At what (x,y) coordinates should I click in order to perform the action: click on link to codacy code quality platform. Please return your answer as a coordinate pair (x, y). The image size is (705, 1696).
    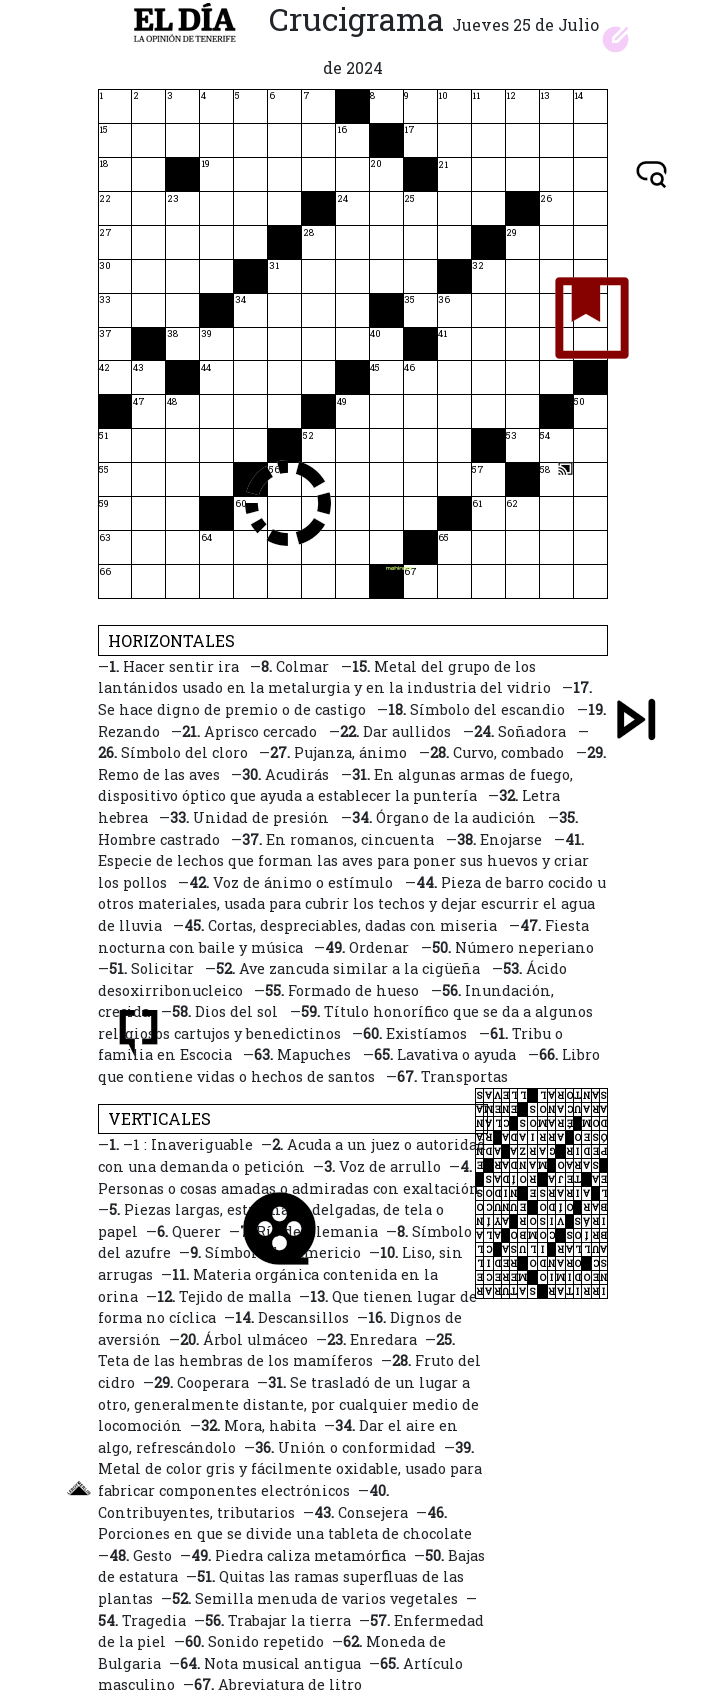
    Looking at the image, I should click on (288, 503).